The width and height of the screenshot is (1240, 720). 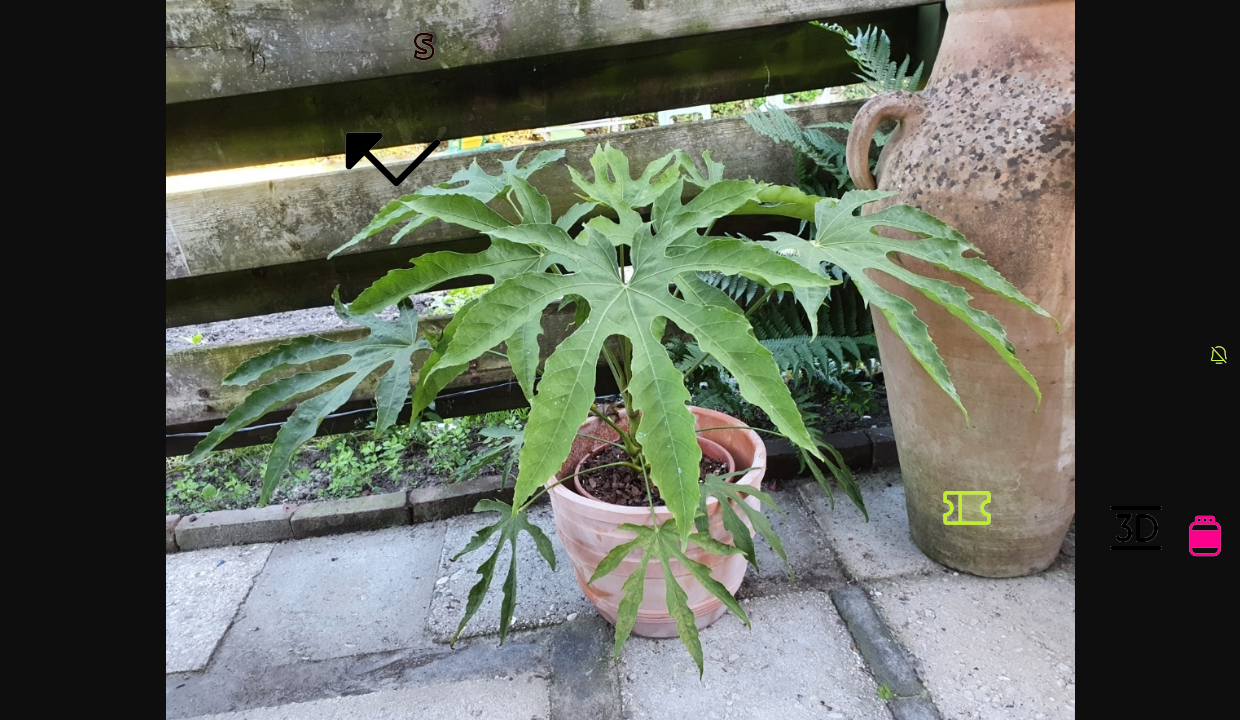 What do you see at coordinates (1205, 536) in the screenshot?
I see `view product or ingredient details` at bounding box center [1205, 536].